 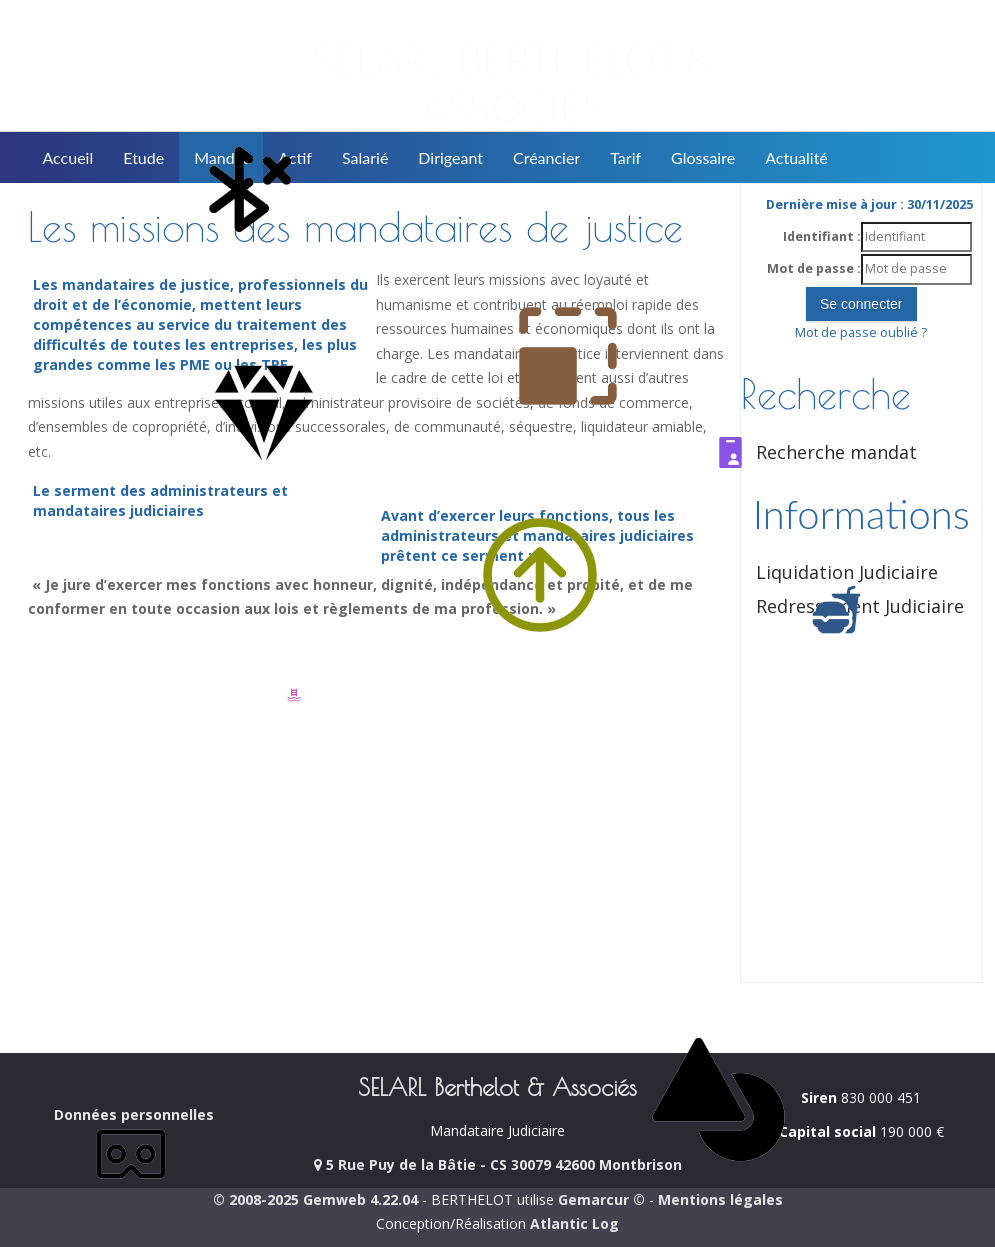 What do you see at coordinates (568, 356) in the screenshot?
I see `resize an element or window` at bounding box center [568, 356].